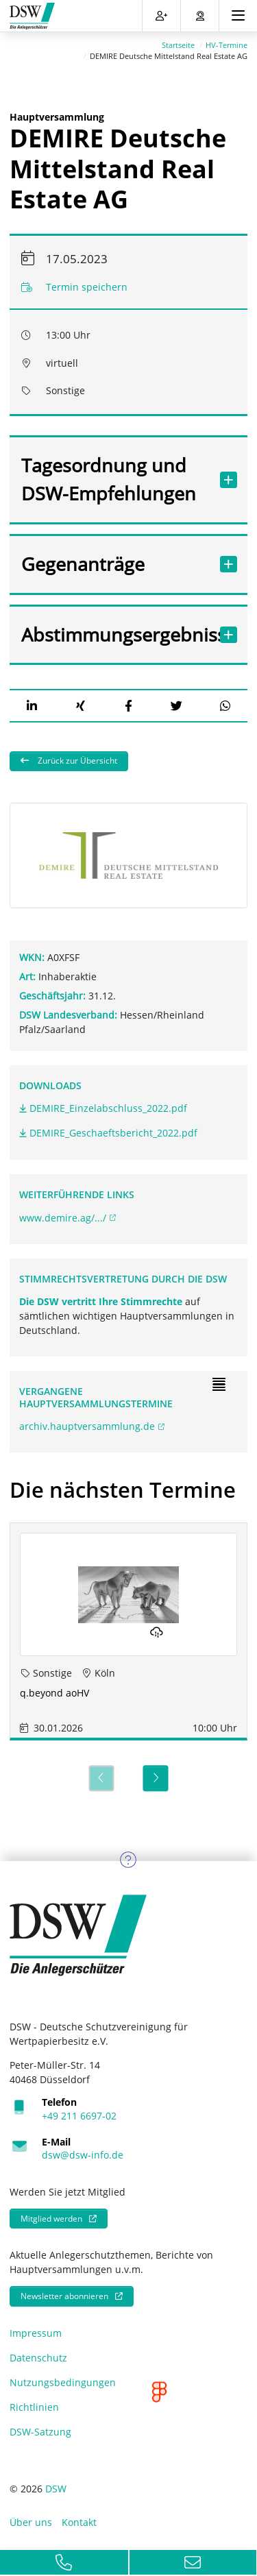 The image size is (257, 2576). What do you see at coordinates (219, 1384) in the screenshot?
I see `justify text alignment` at bounding box center [219, 1384].